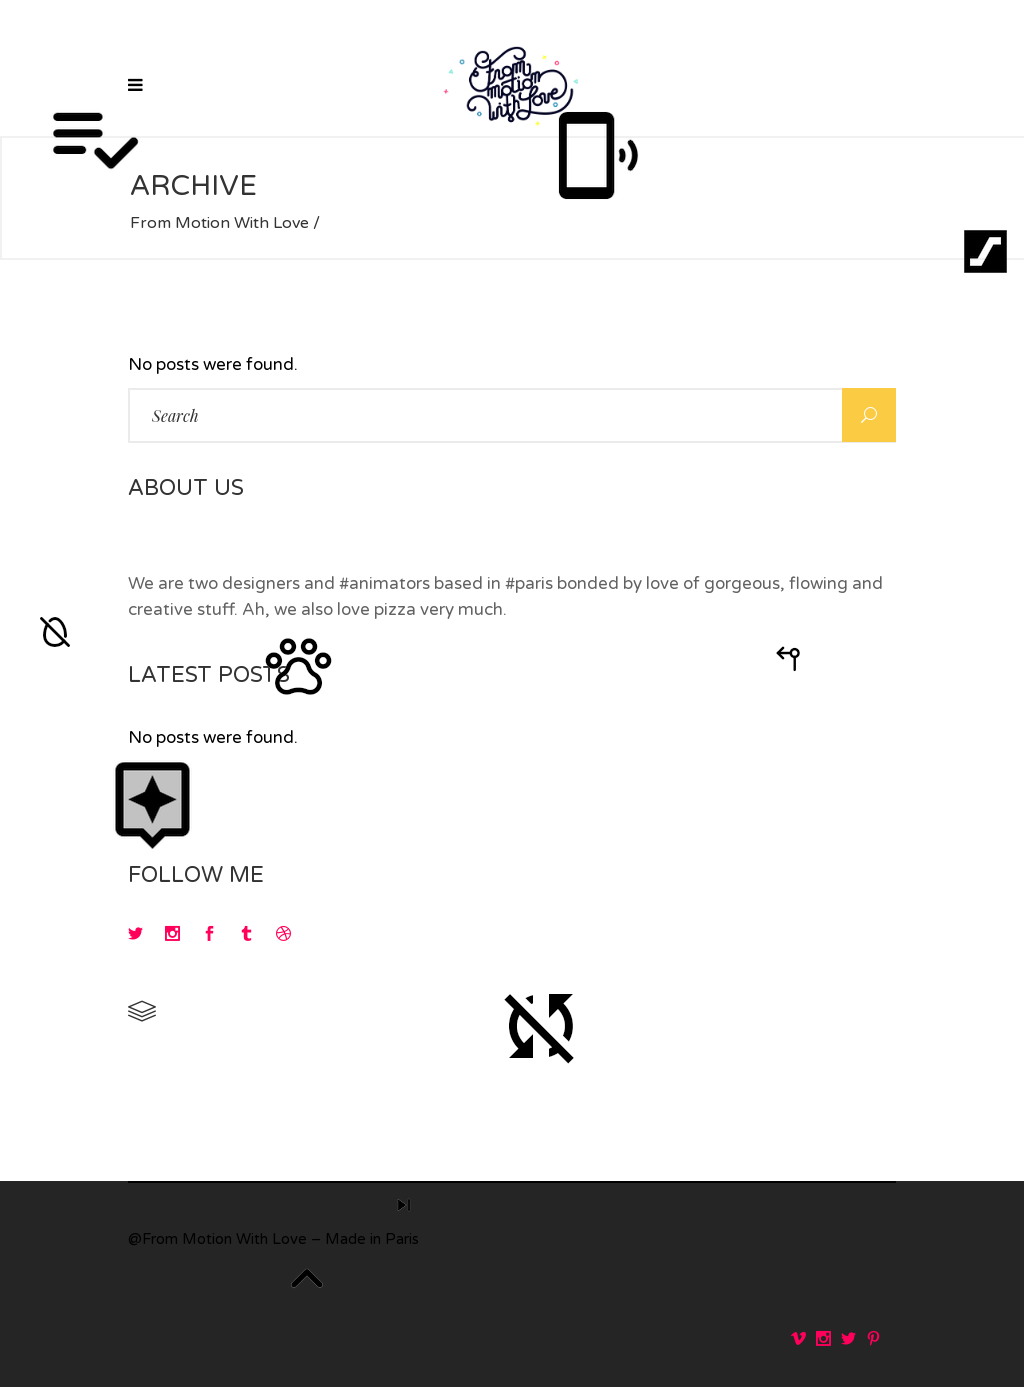 This screenshot has height=1387, width=1024. I want to click on collapse an expanded section, so click(307, 1279).